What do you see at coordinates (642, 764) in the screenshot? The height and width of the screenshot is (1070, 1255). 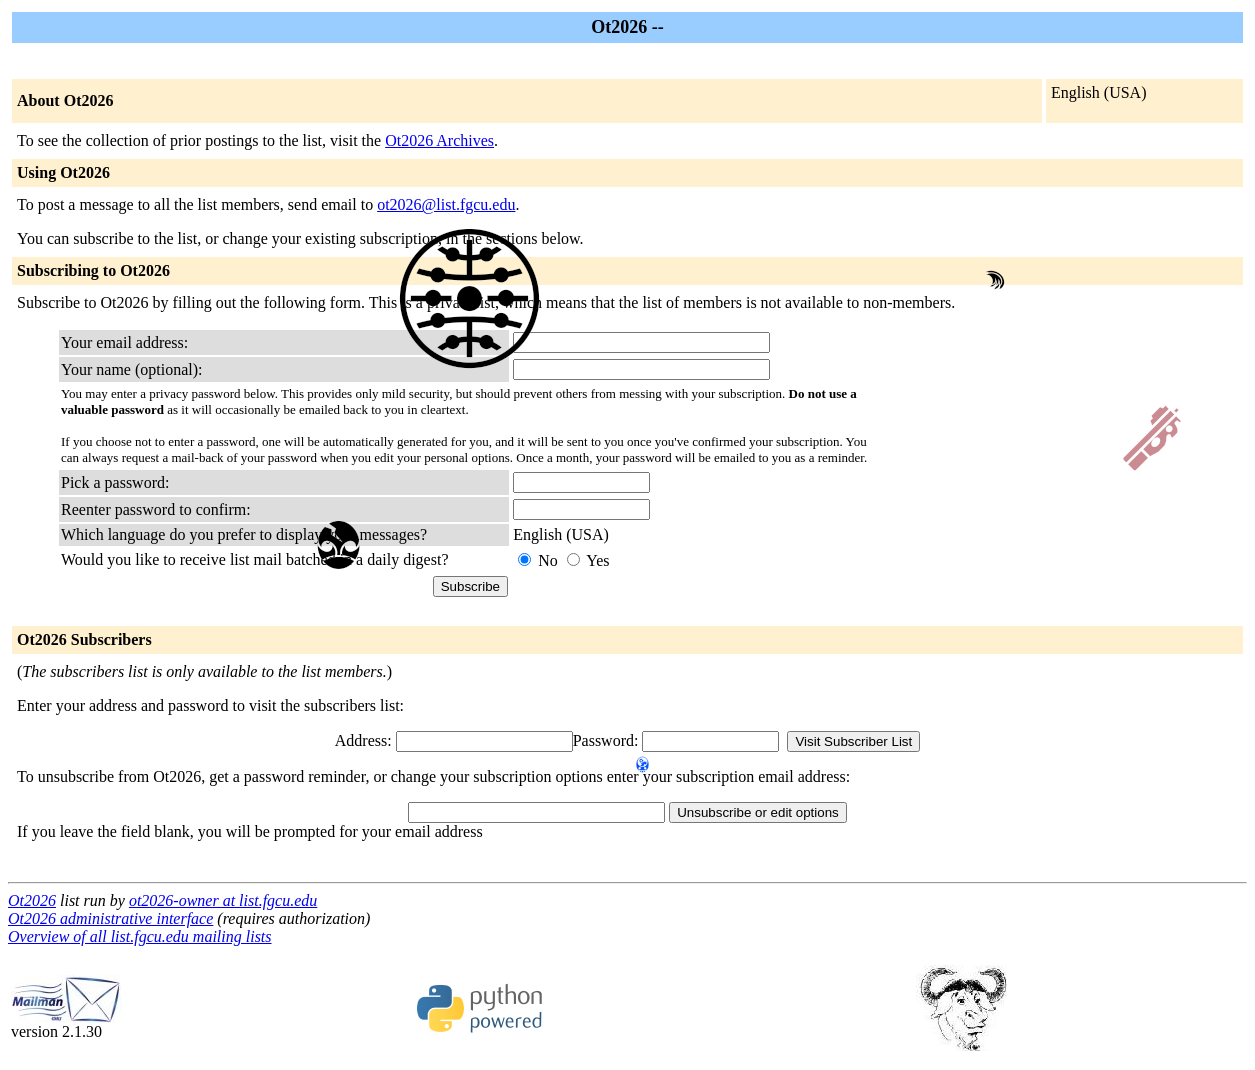 I see `access AI or machine learning features` at bounding box center [642, 764].